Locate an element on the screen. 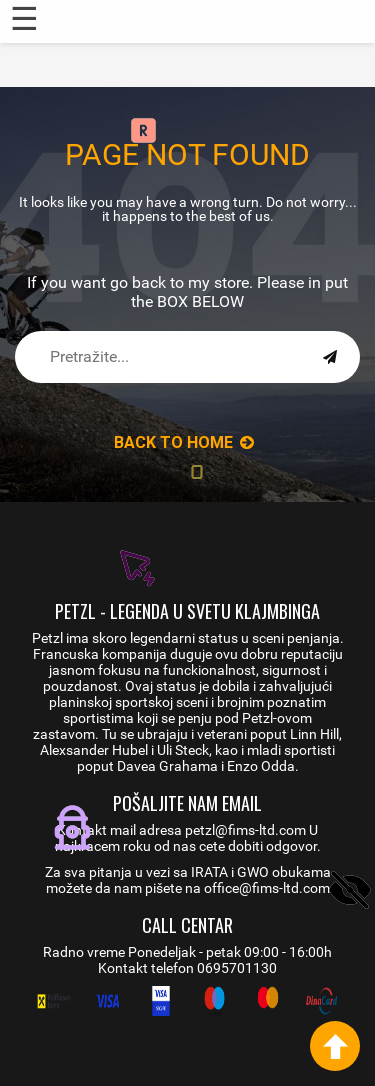 This screenshot has height=1086, width=375. hide password or sensitive content is located at coordinates (350, 890).